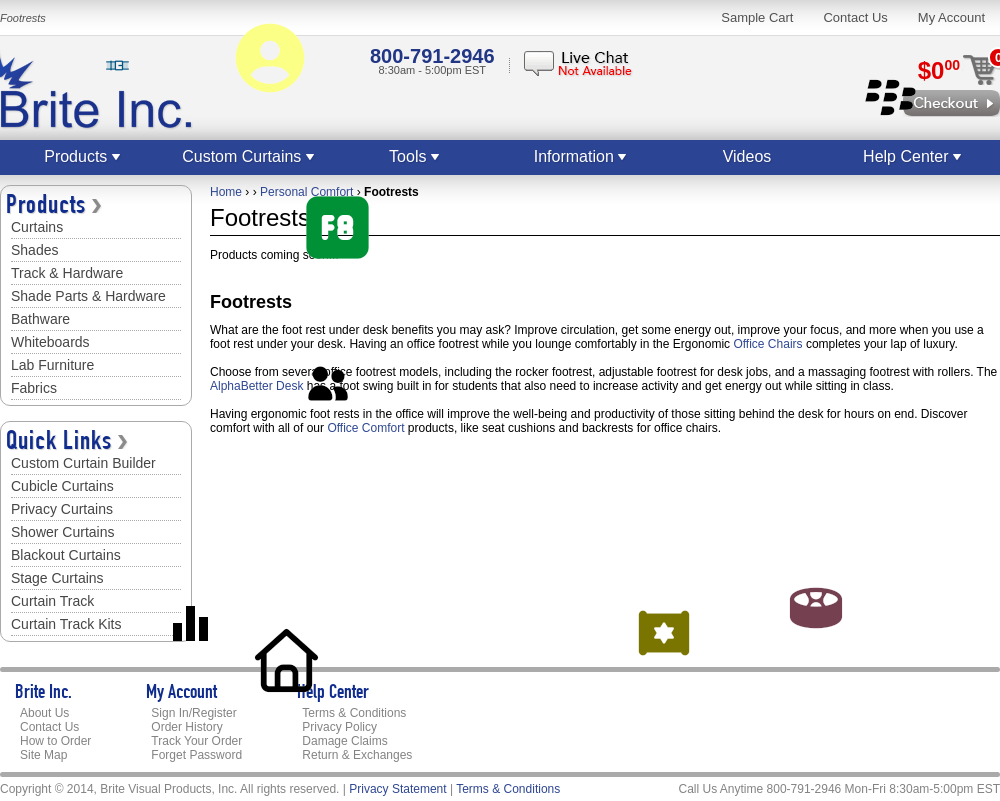 This screenshot has height=801, width=1000. What do you see at coordinates (890, 97) in the screenshot?
I see `blackberry brand logo` at bounding box center [890, 97].